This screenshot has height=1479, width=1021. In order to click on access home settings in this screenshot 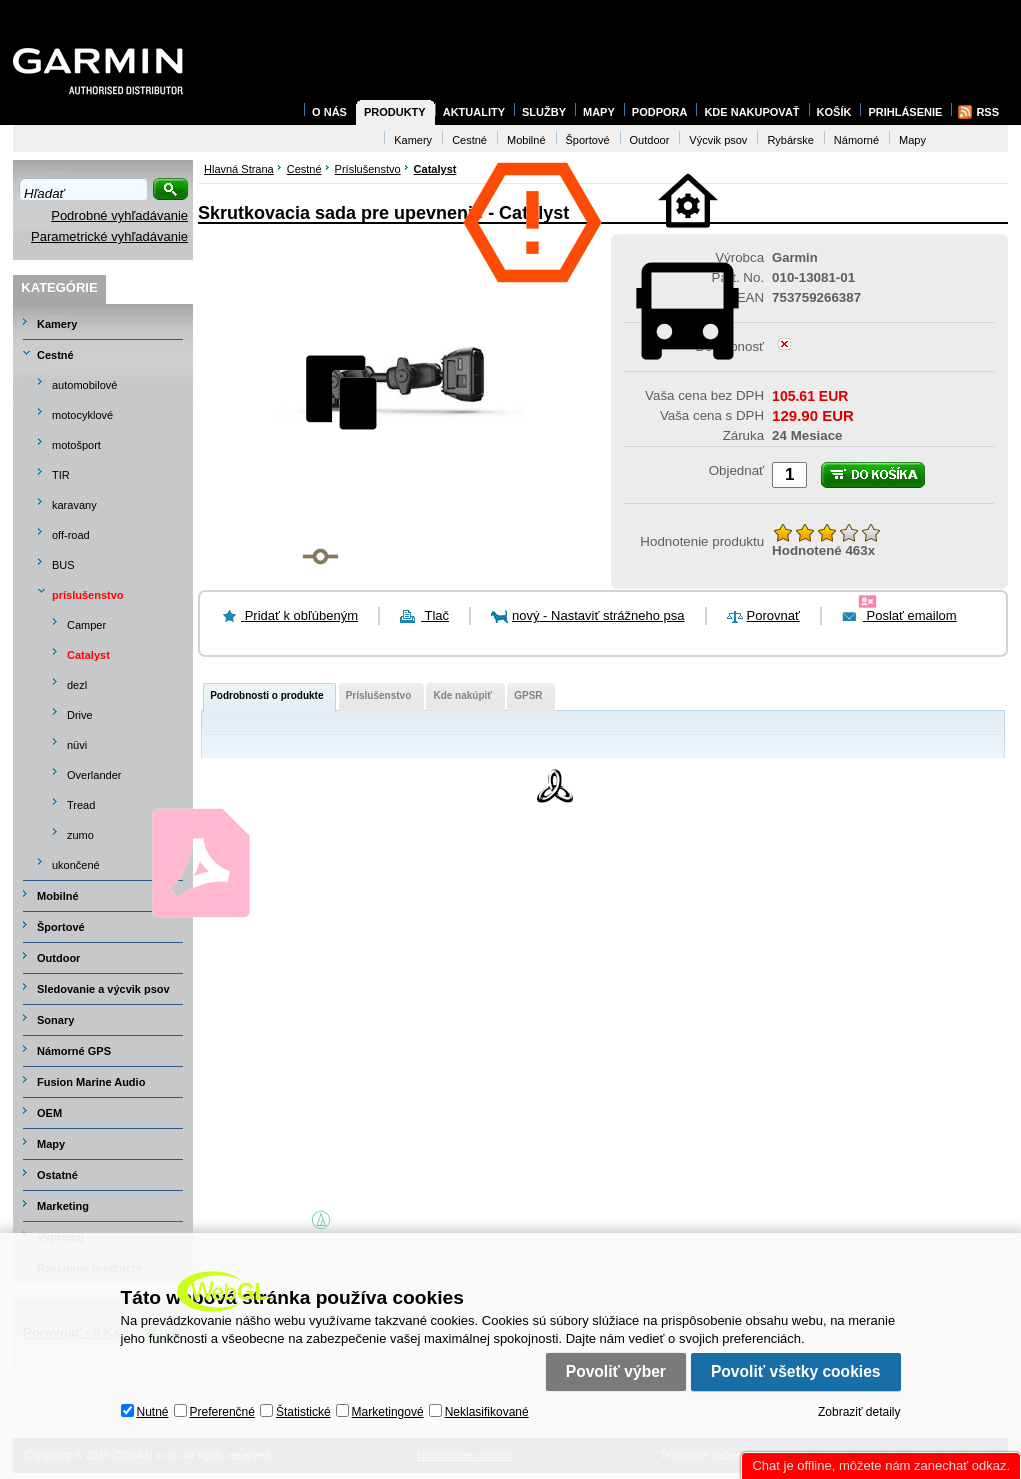, I will do `click(688, 203)`.